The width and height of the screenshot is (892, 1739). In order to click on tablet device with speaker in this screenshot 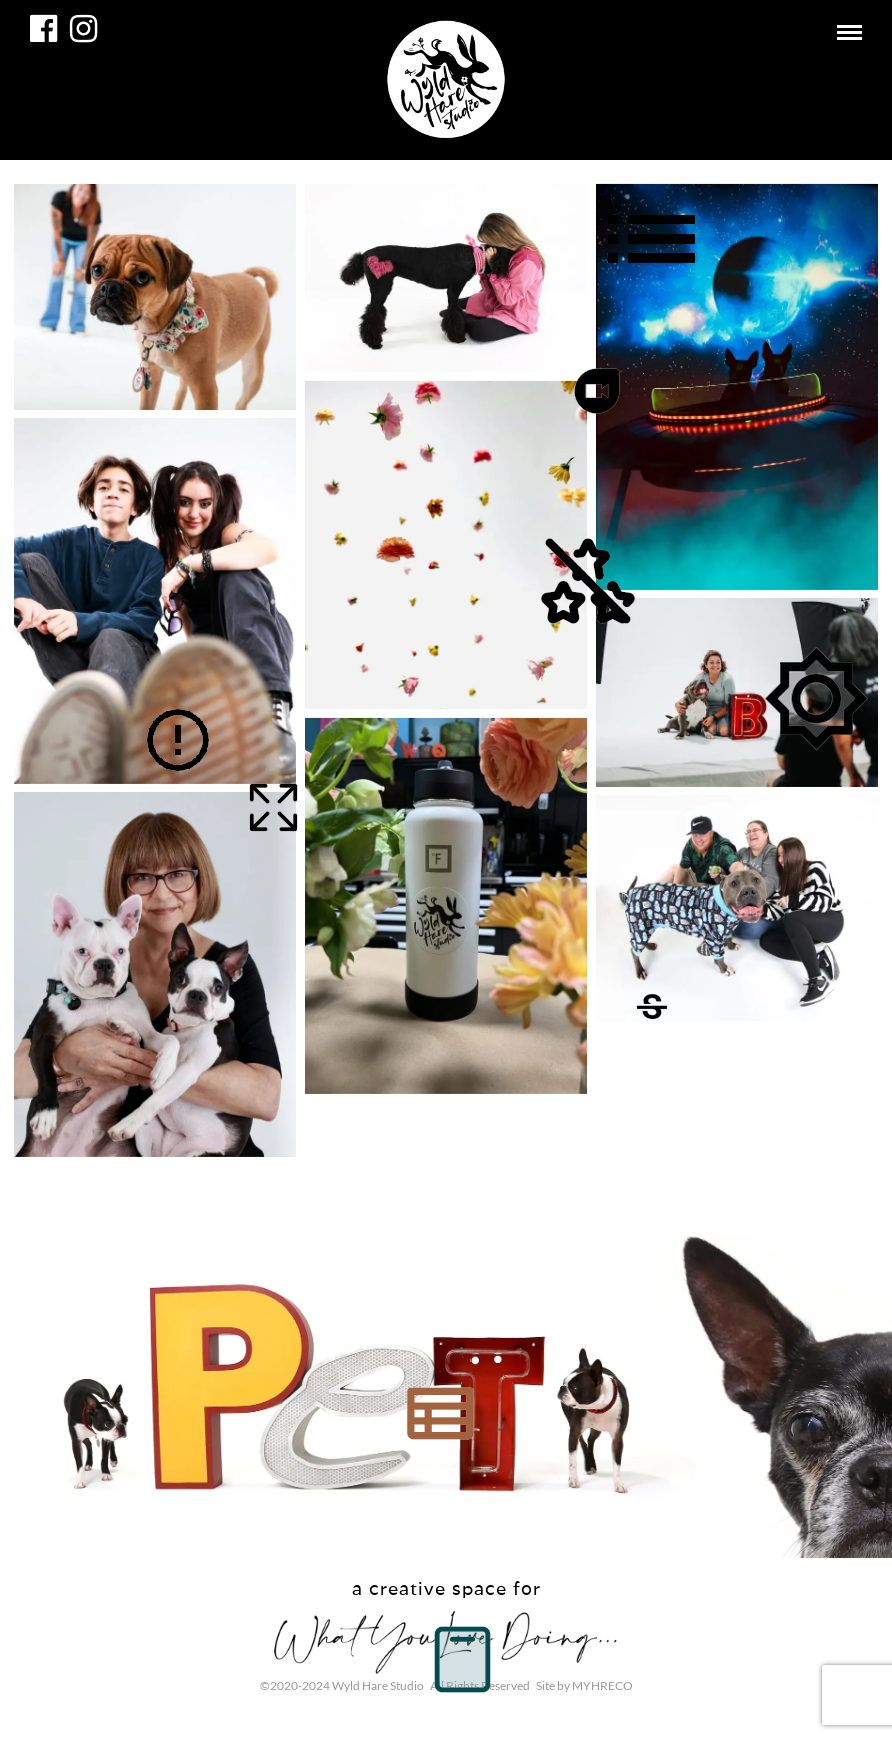, I will do `click(462, 1659)`.